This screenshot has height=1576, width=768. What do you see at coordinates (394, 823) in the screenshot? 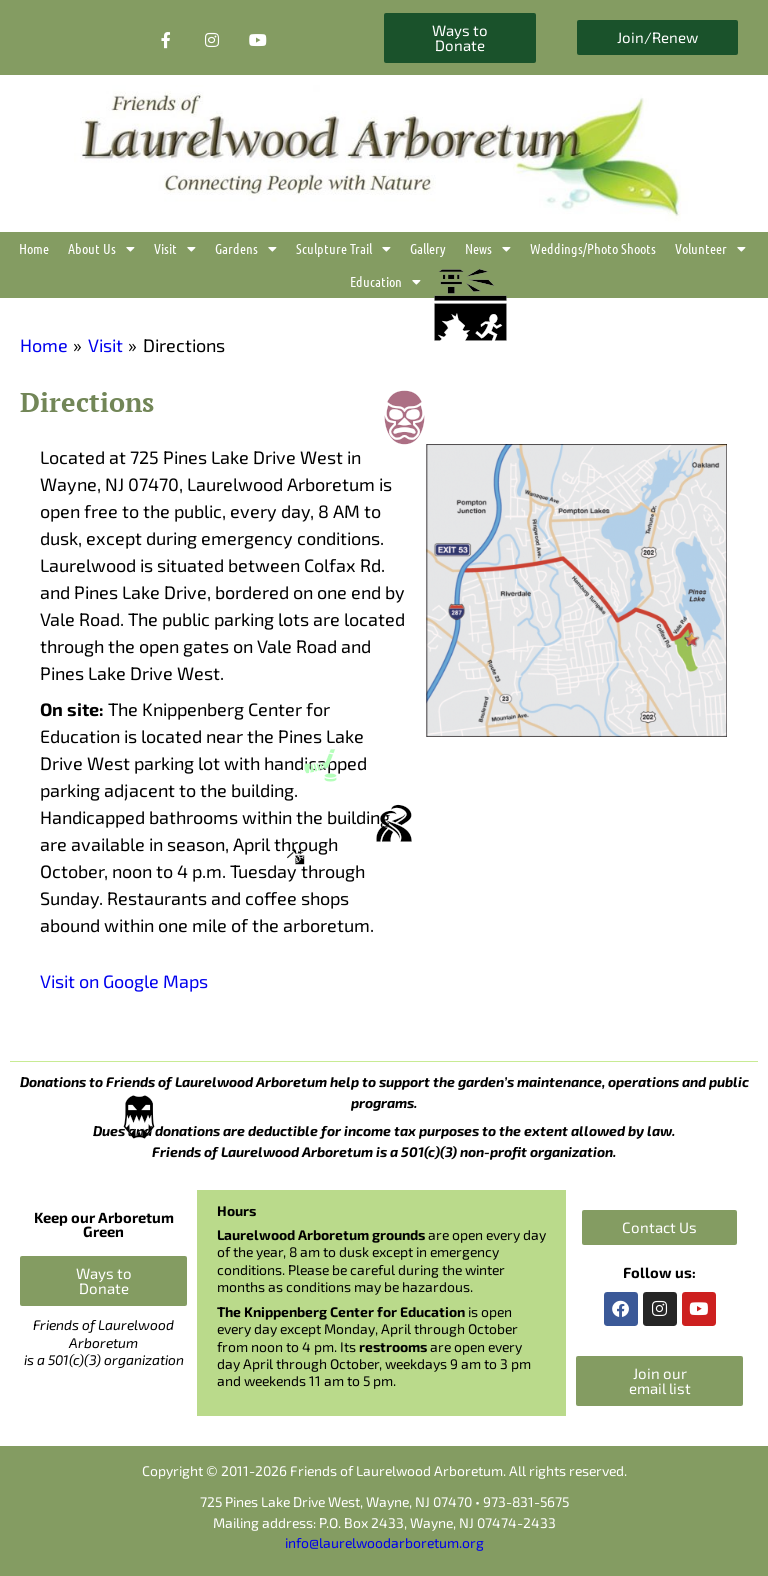
I see `indicates a monster or creature encounter` at bounding box center [394, 823].